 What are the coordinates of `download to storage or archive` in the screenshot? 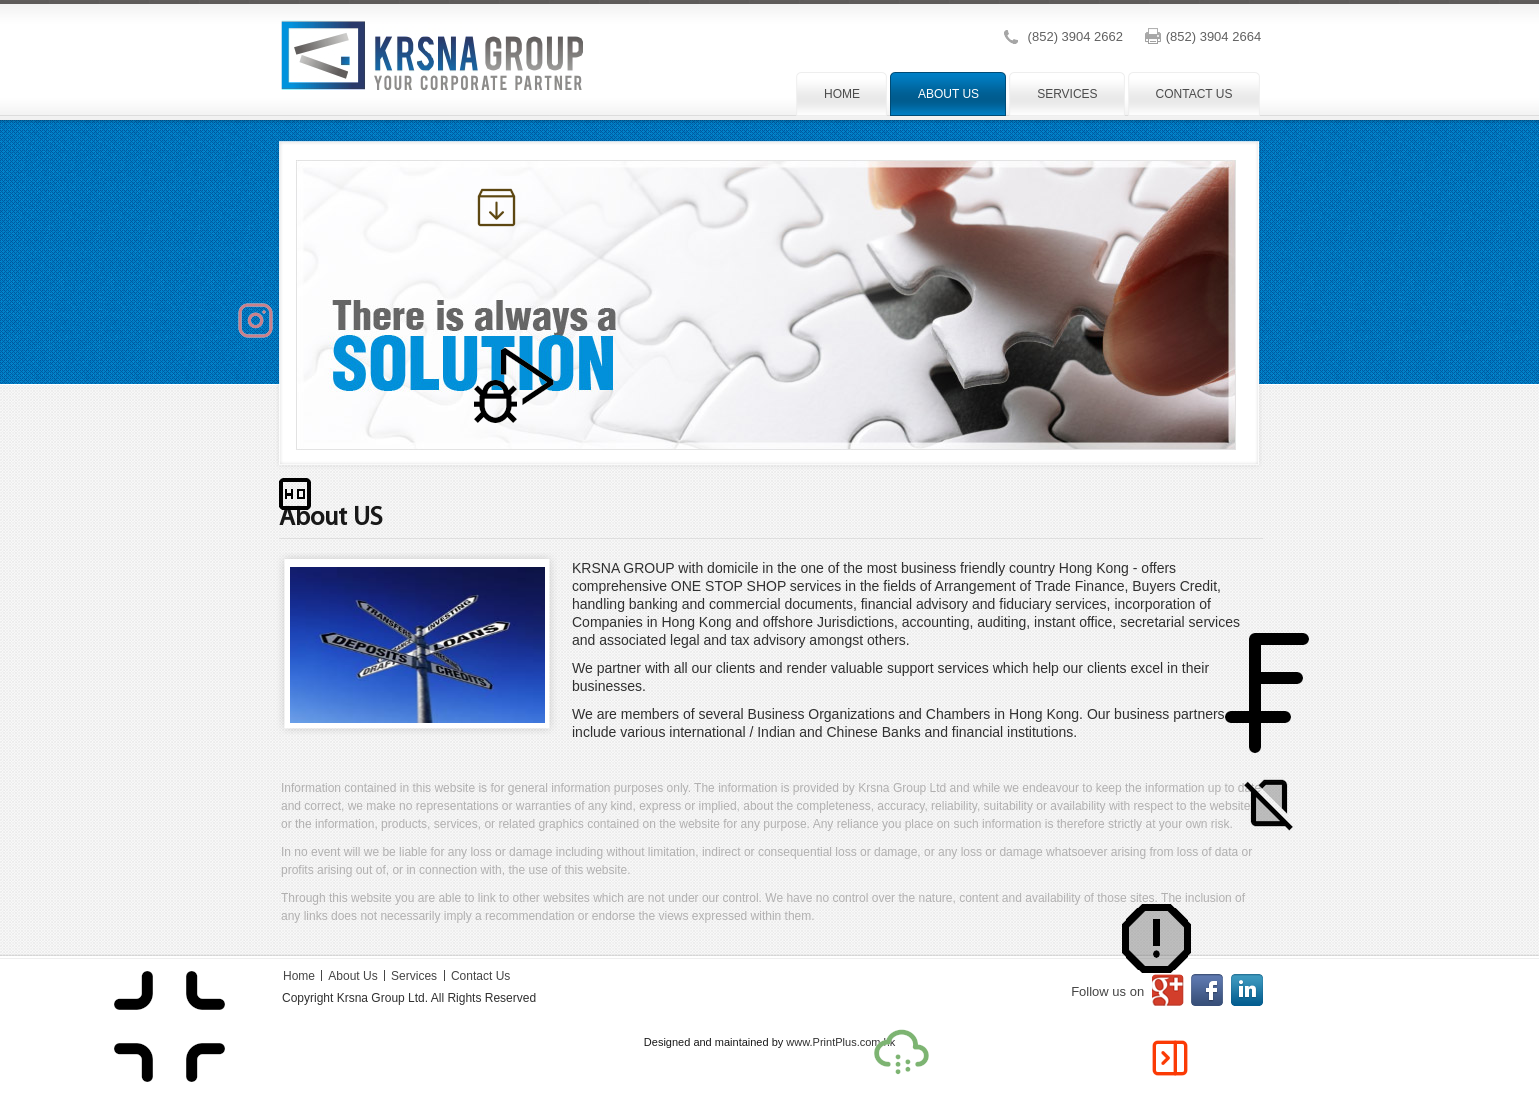 It's located at (496, 207).